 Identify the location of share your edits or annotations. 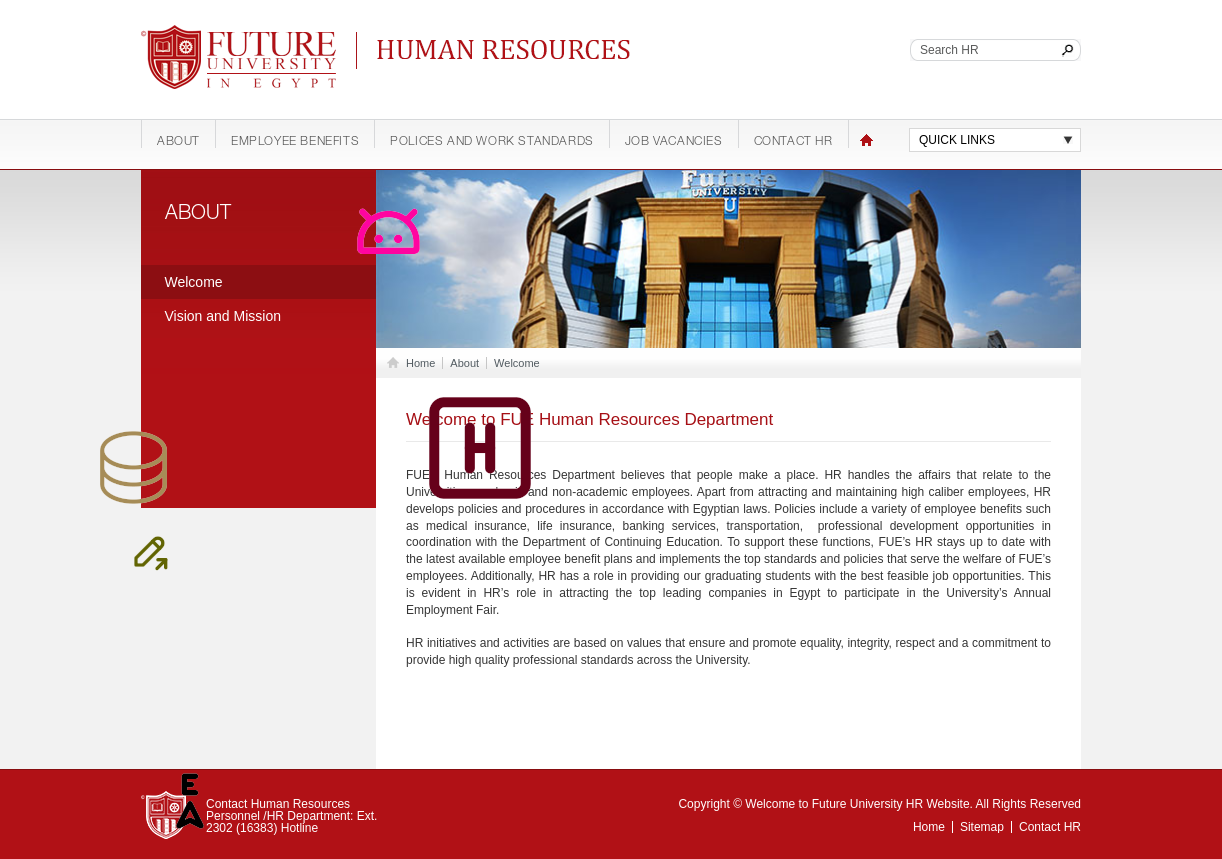
(150, 551).